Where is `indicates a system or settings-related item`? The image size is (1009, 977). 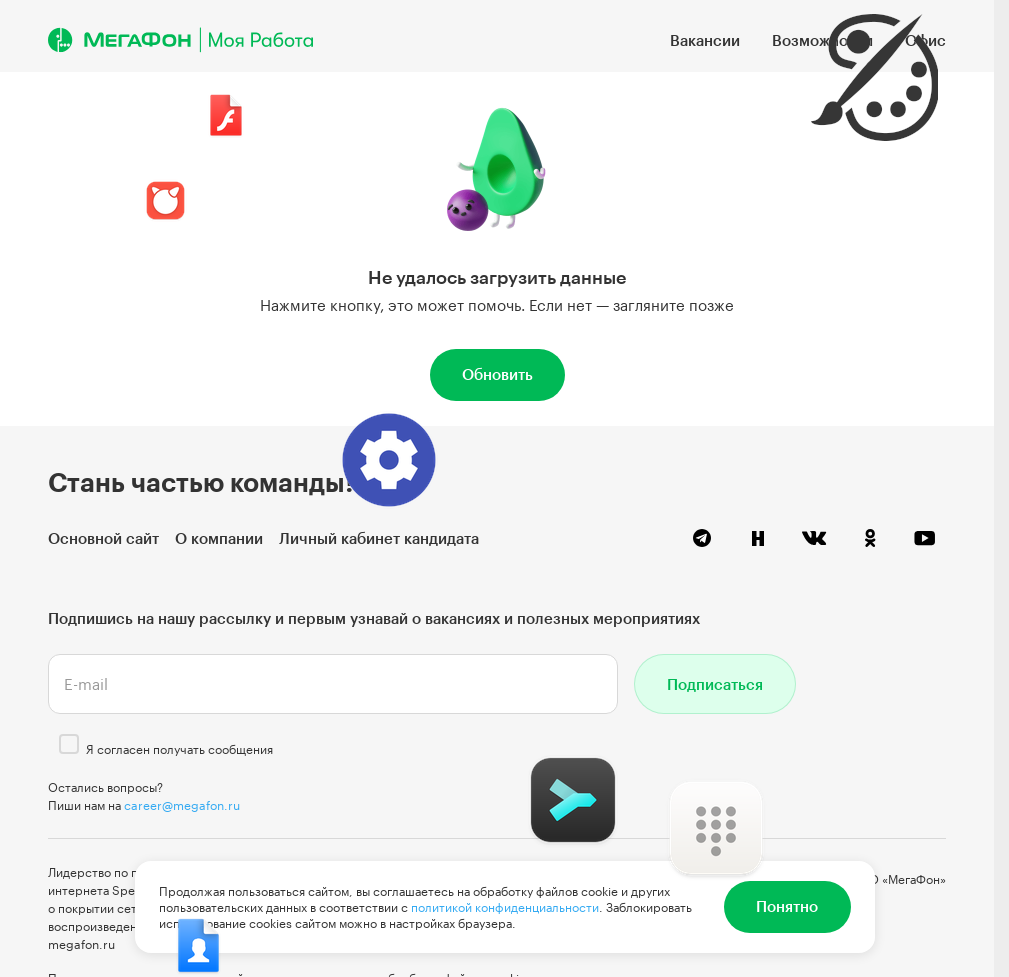 indicates a system or settings-related item is located at coordinates (389, 460).